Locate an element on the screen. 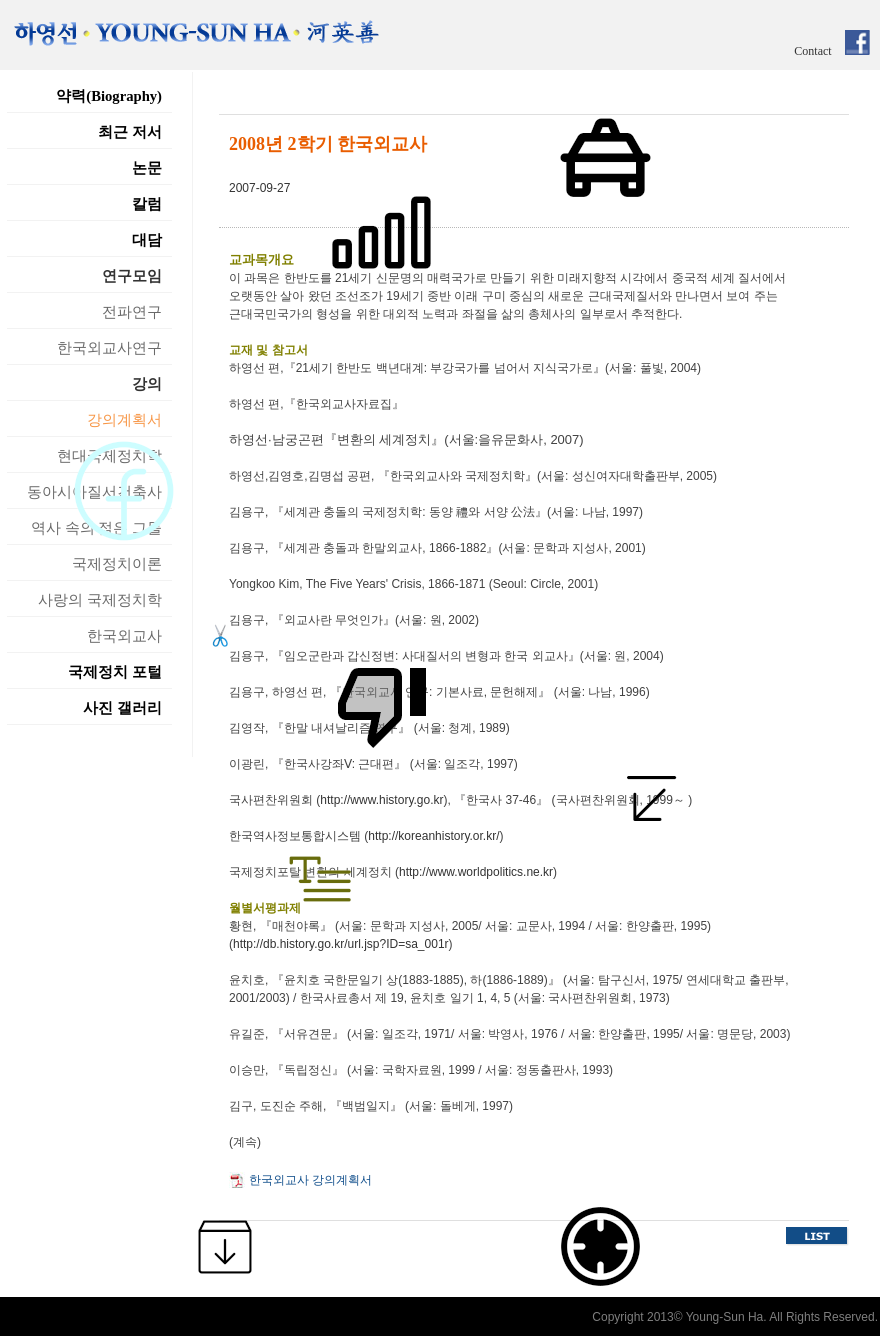 This screenshot has width=880, height=1336. download to storage or archive is located at coordinates (225, 1247).